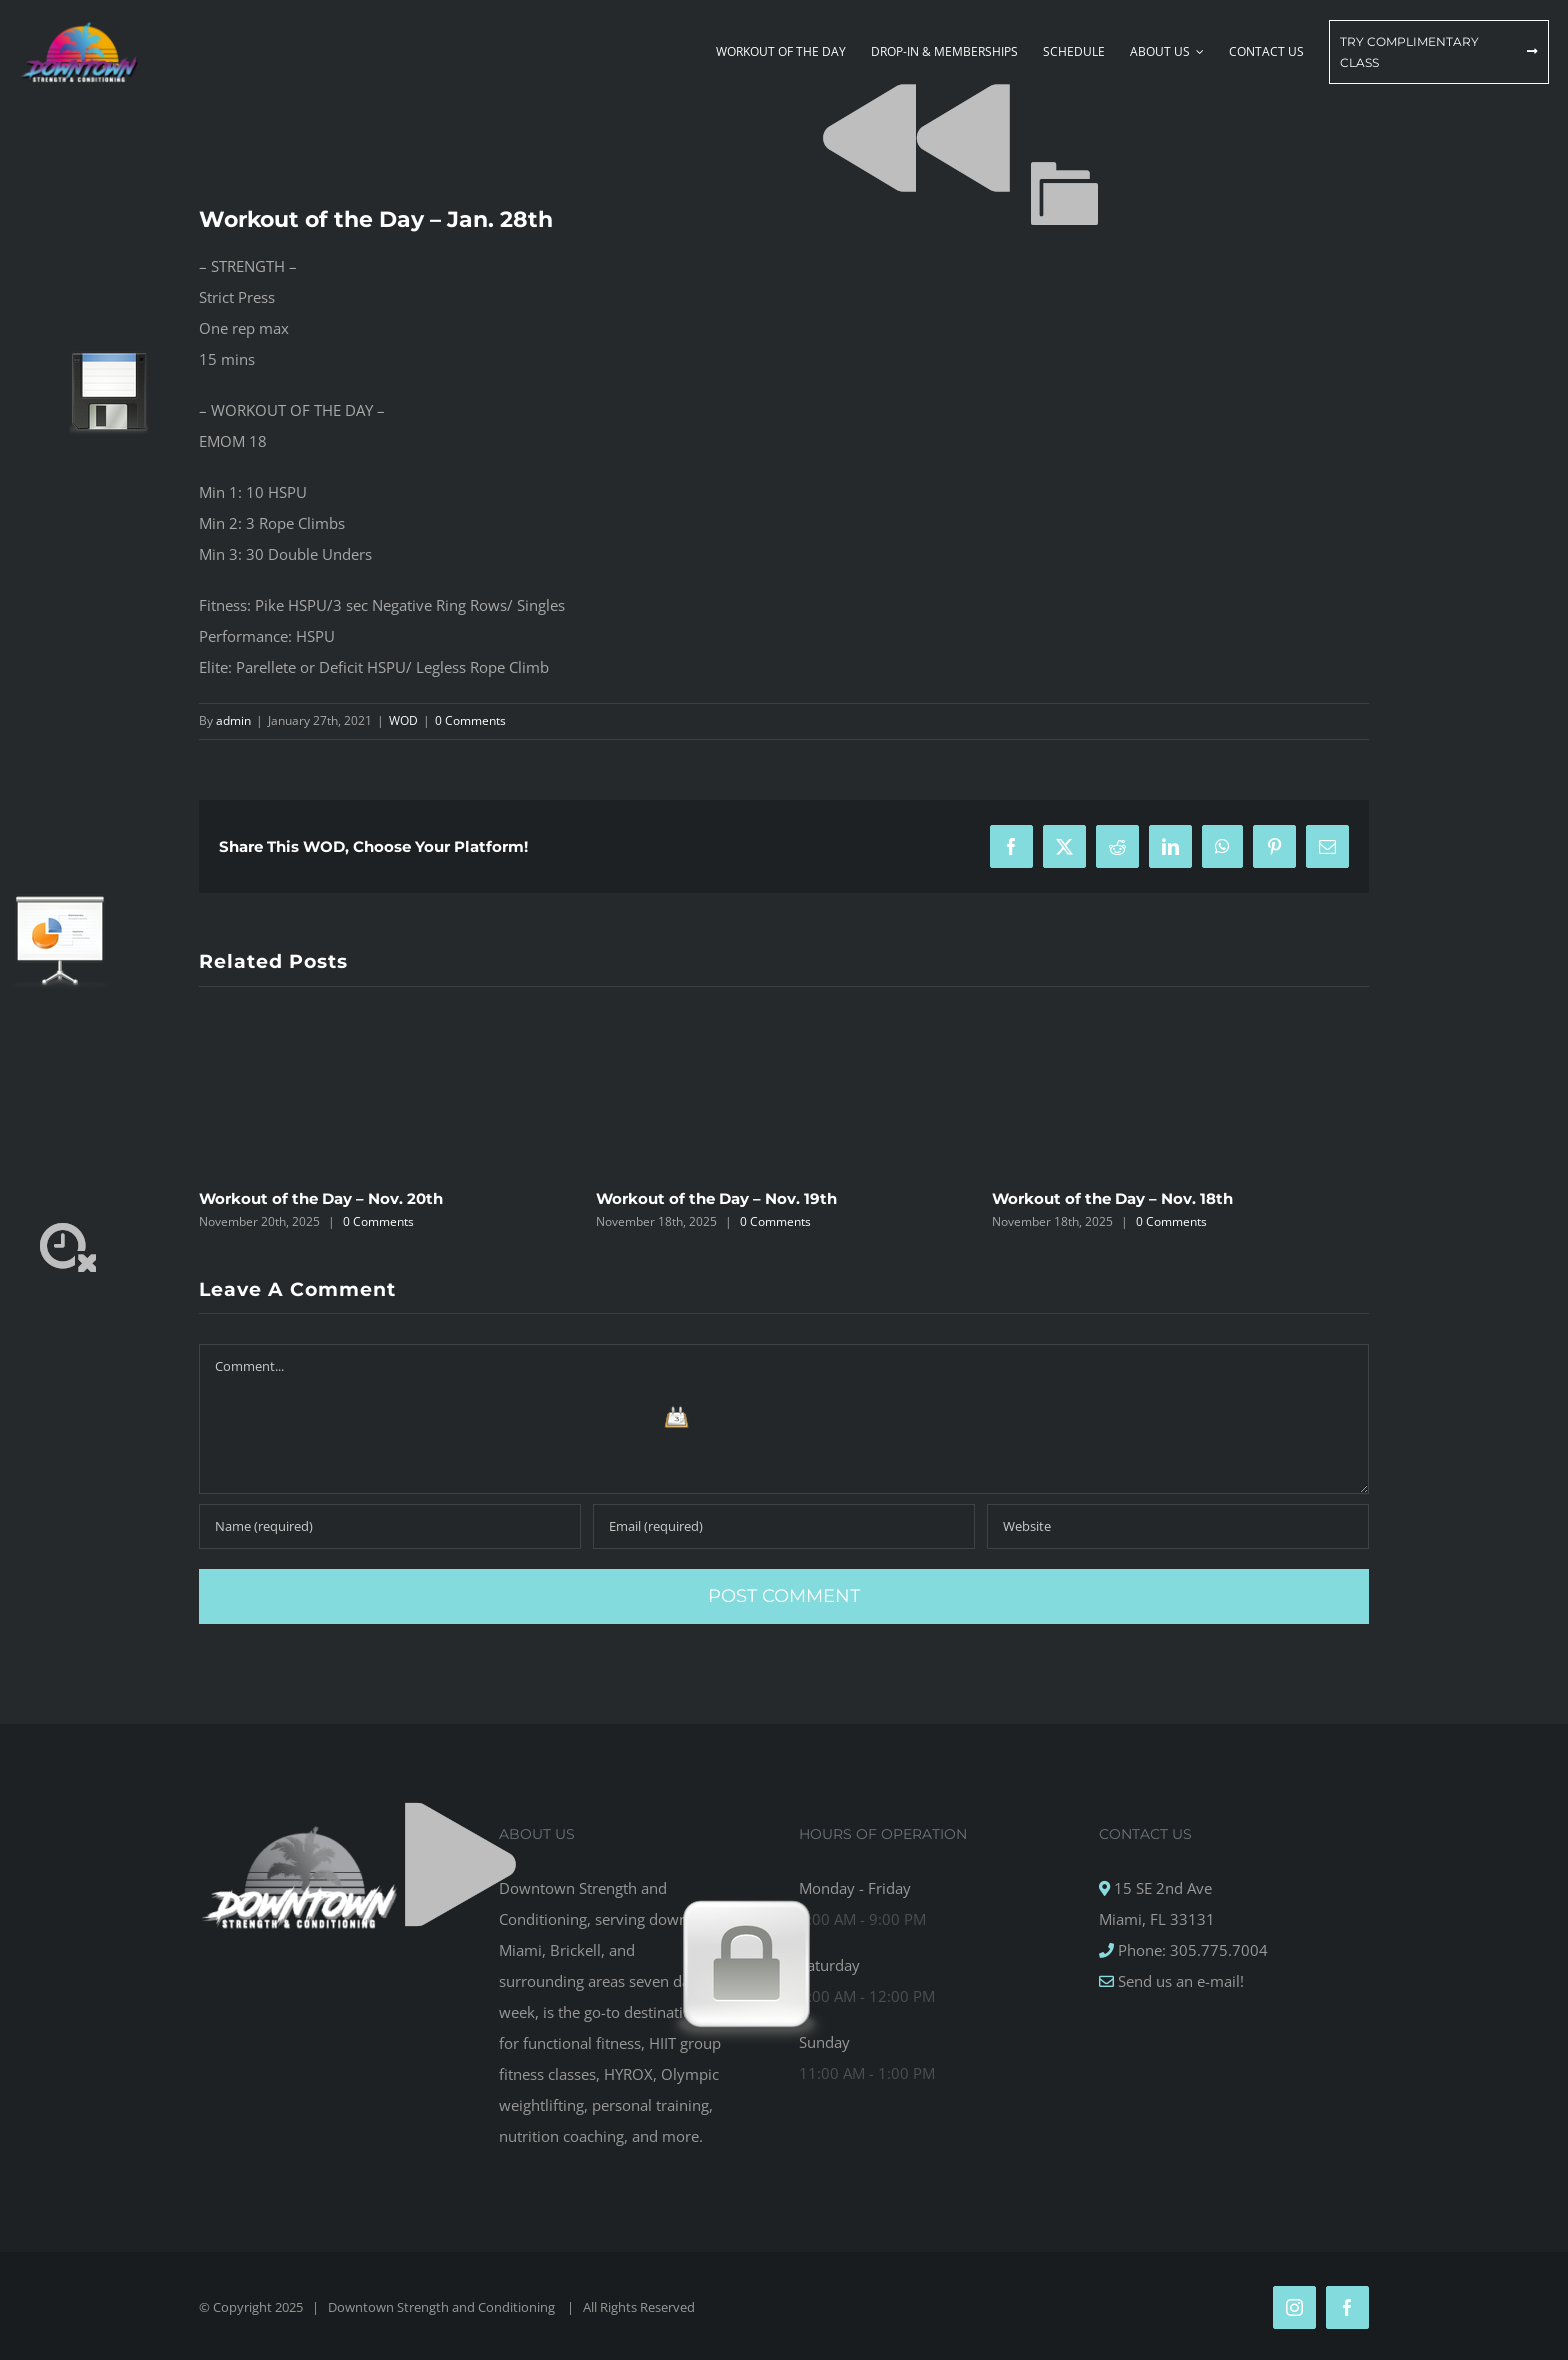 The height and width of the screenshot is (2360, 1568). What do you see at coordinates (916, 138) in the screenshot?
I see `rewind or skip backward in media playback` at bounding box center [916, 138].